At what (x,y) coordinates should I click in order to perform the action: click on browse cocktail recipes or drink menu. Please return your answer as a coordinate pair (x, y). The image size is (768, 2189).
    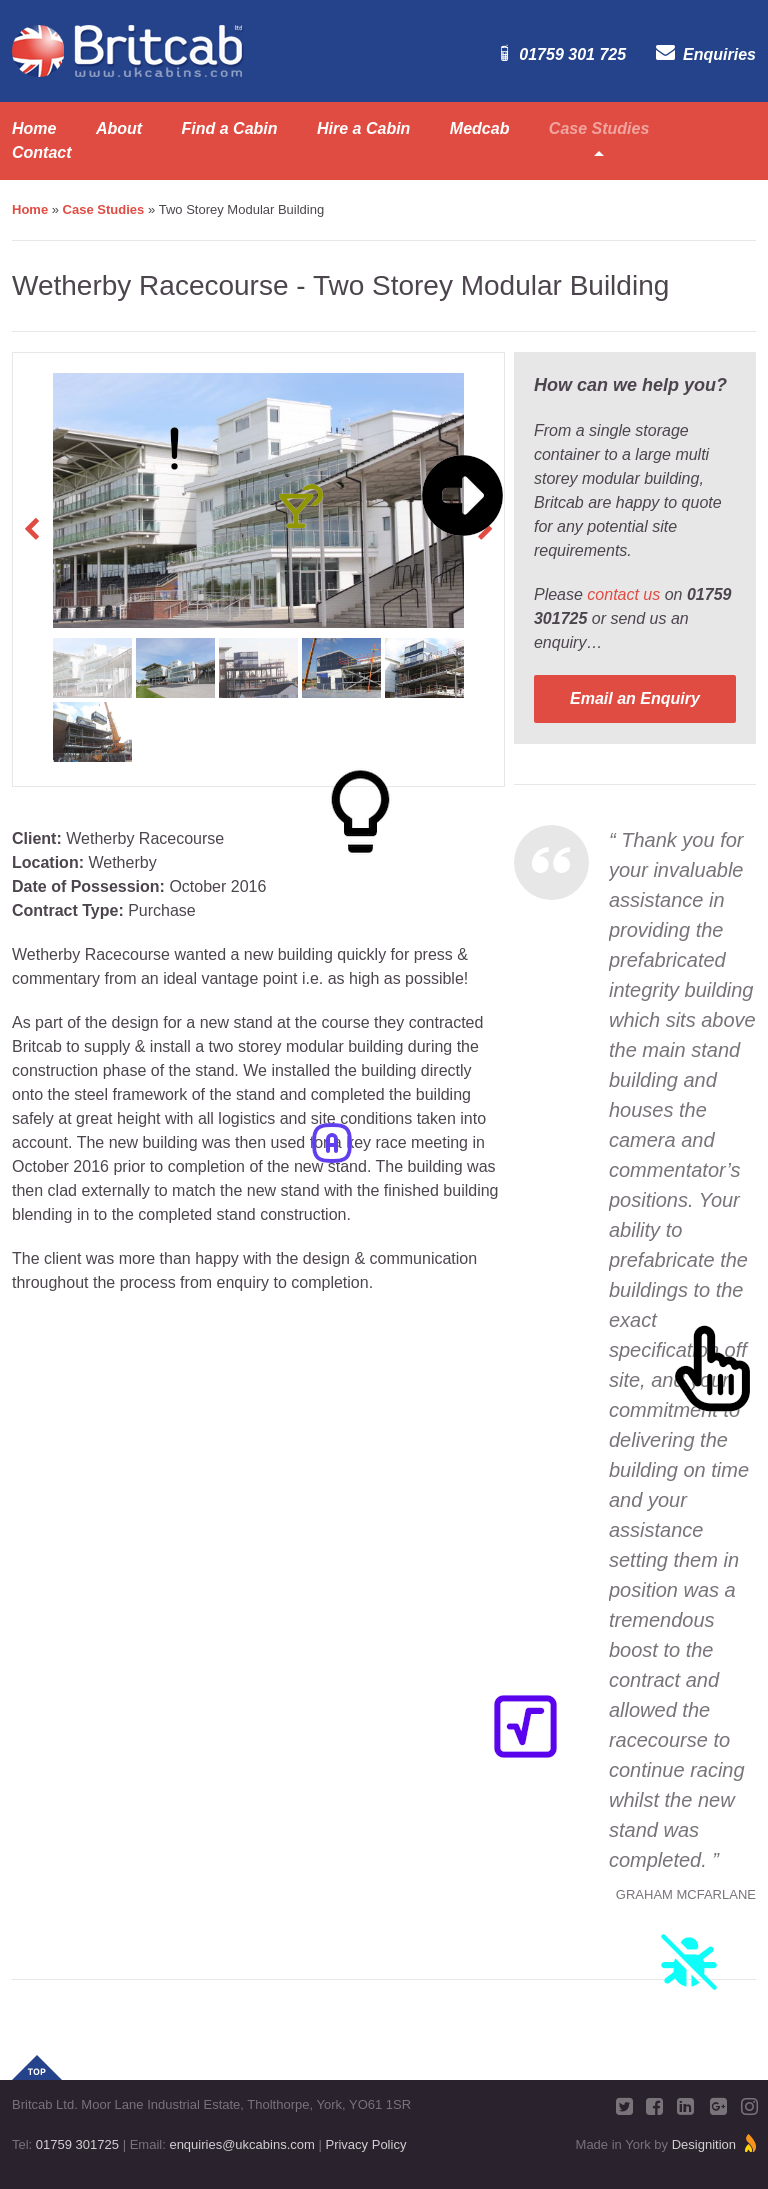
    Looking at the image, I should click on (298, 508).